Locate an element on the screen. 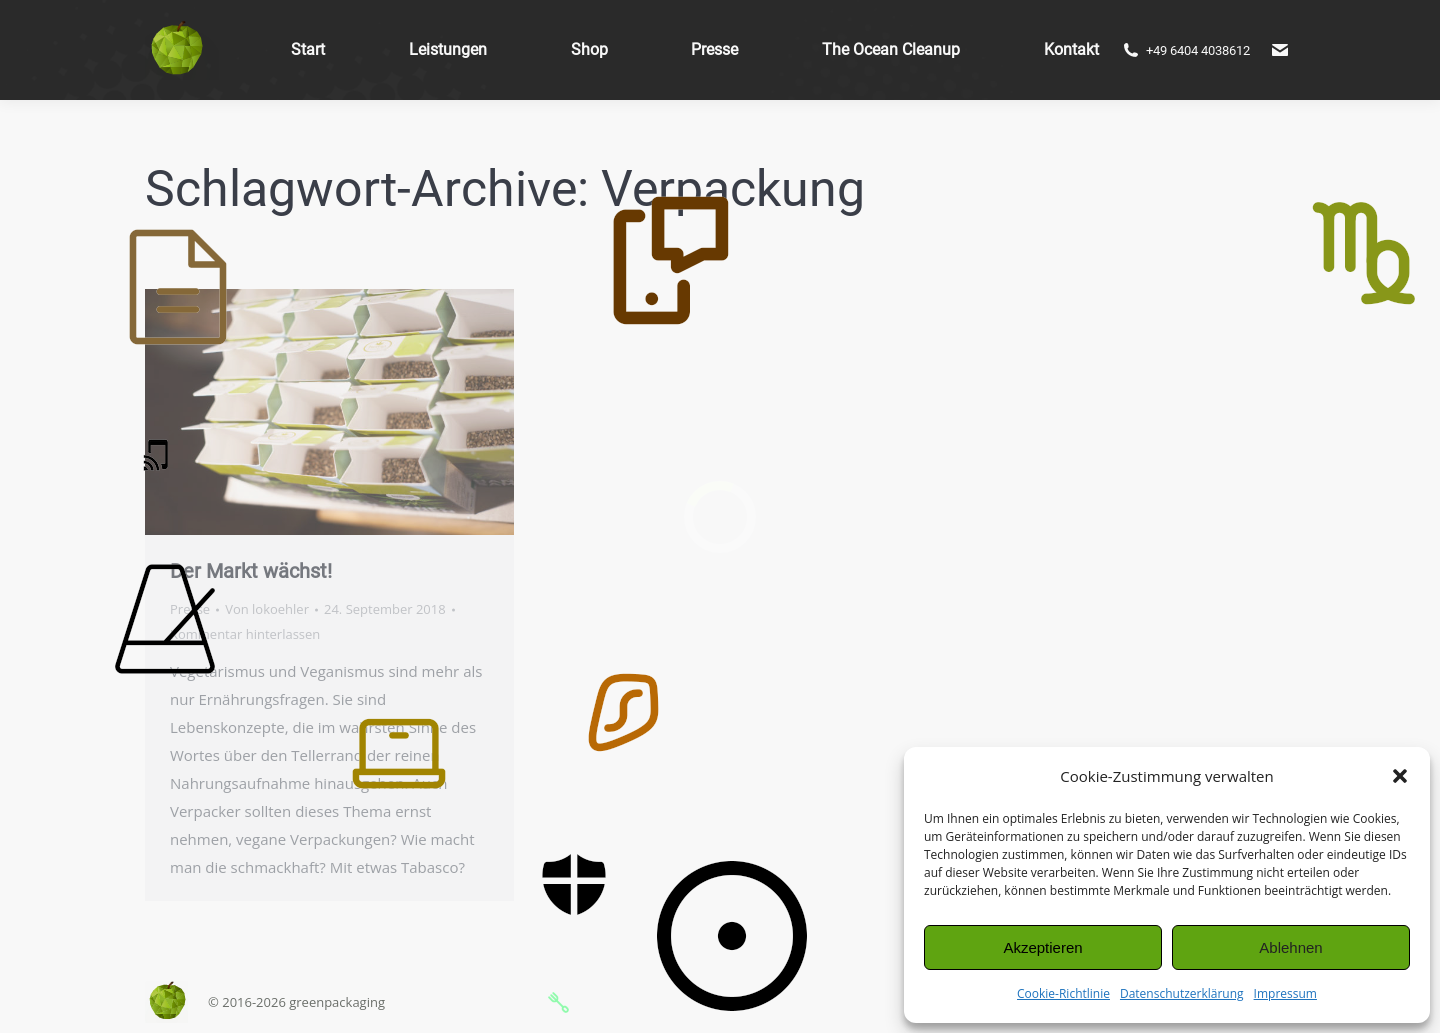 The width and height of the screenshot is (1440, 1033). open surfshark vpn app is located at coordinates (623, 712).